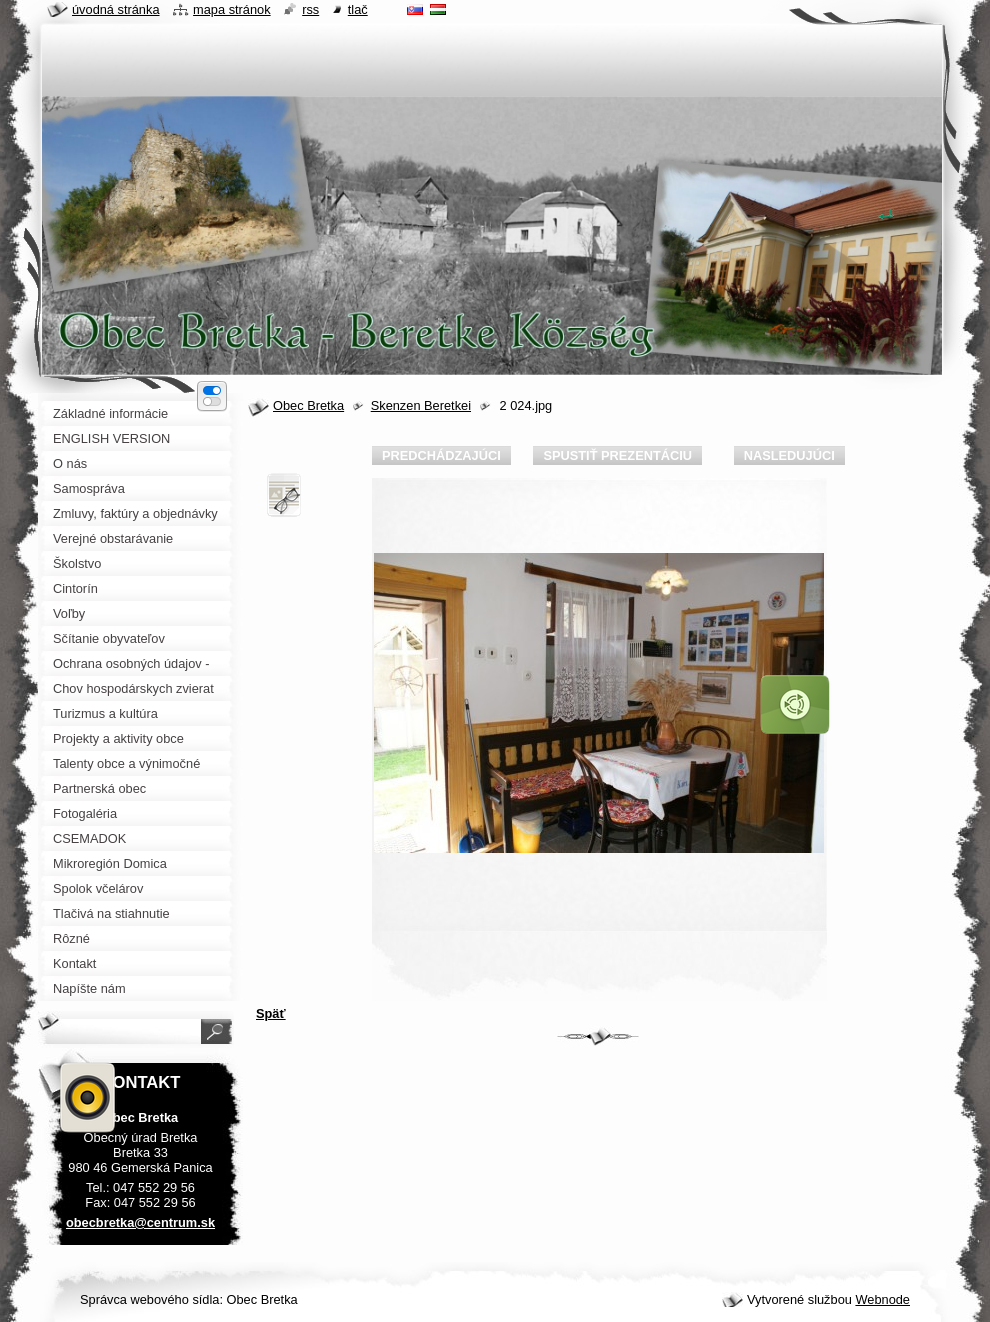  What do you see at coordinates (795, 702) in the screenshot?
I see `access your desktop folder` at bounding box center [795, 702].